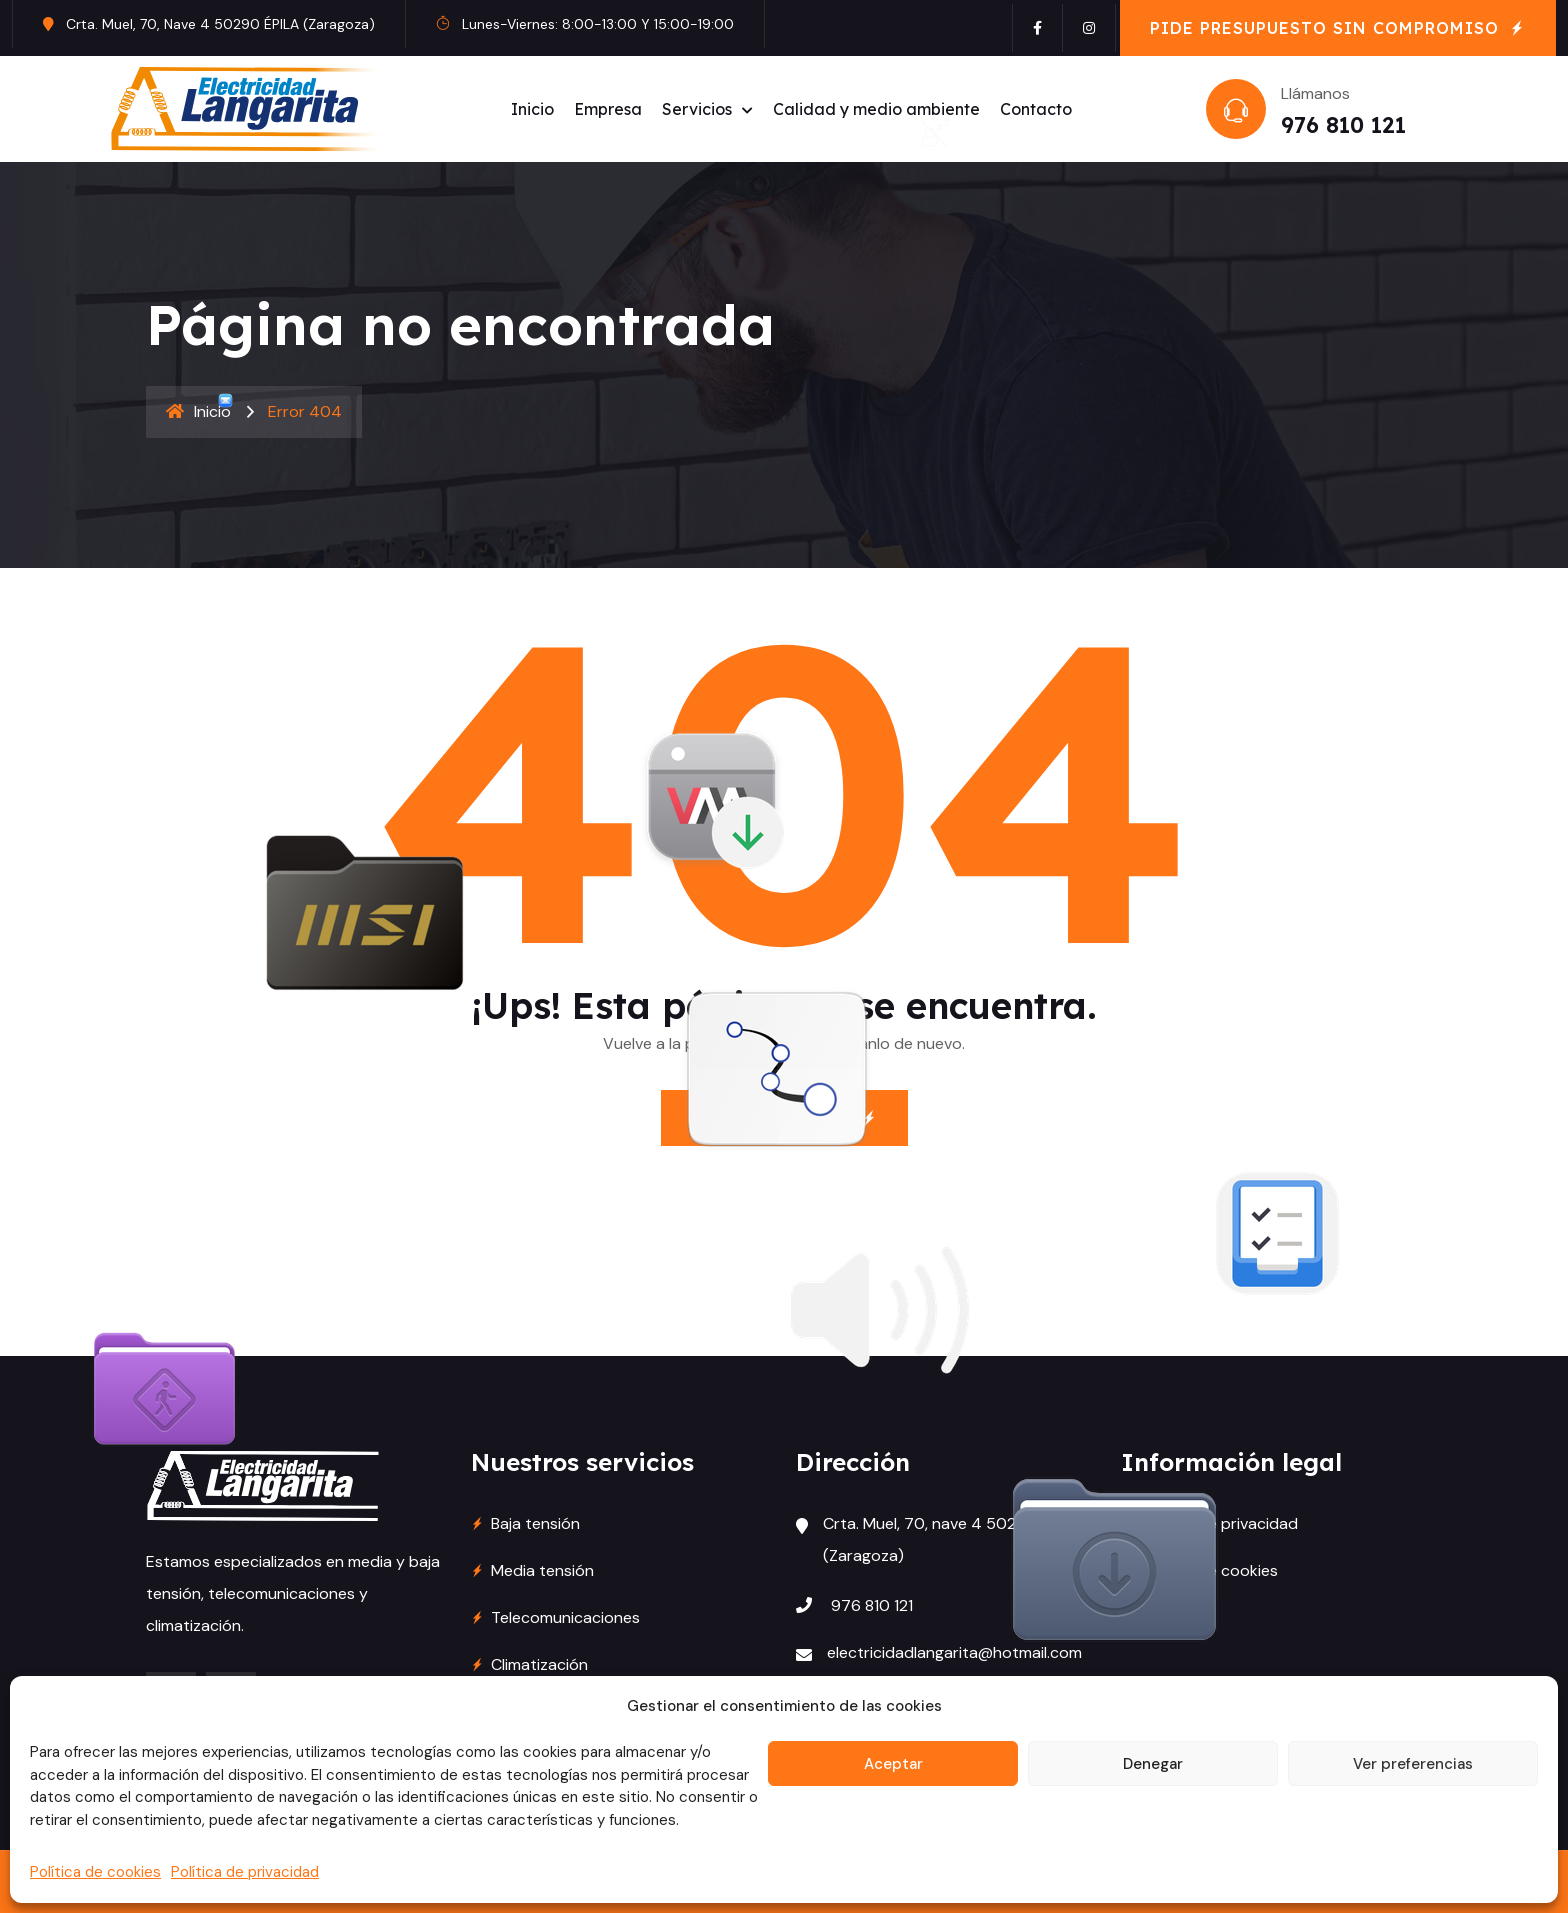 The width and height of the screenshot is (1568, 1913). What do you see at coordinates (880, 1310) in the screenshot?
I see `indicates volume is set to high` at bounding box center [880, 1310].